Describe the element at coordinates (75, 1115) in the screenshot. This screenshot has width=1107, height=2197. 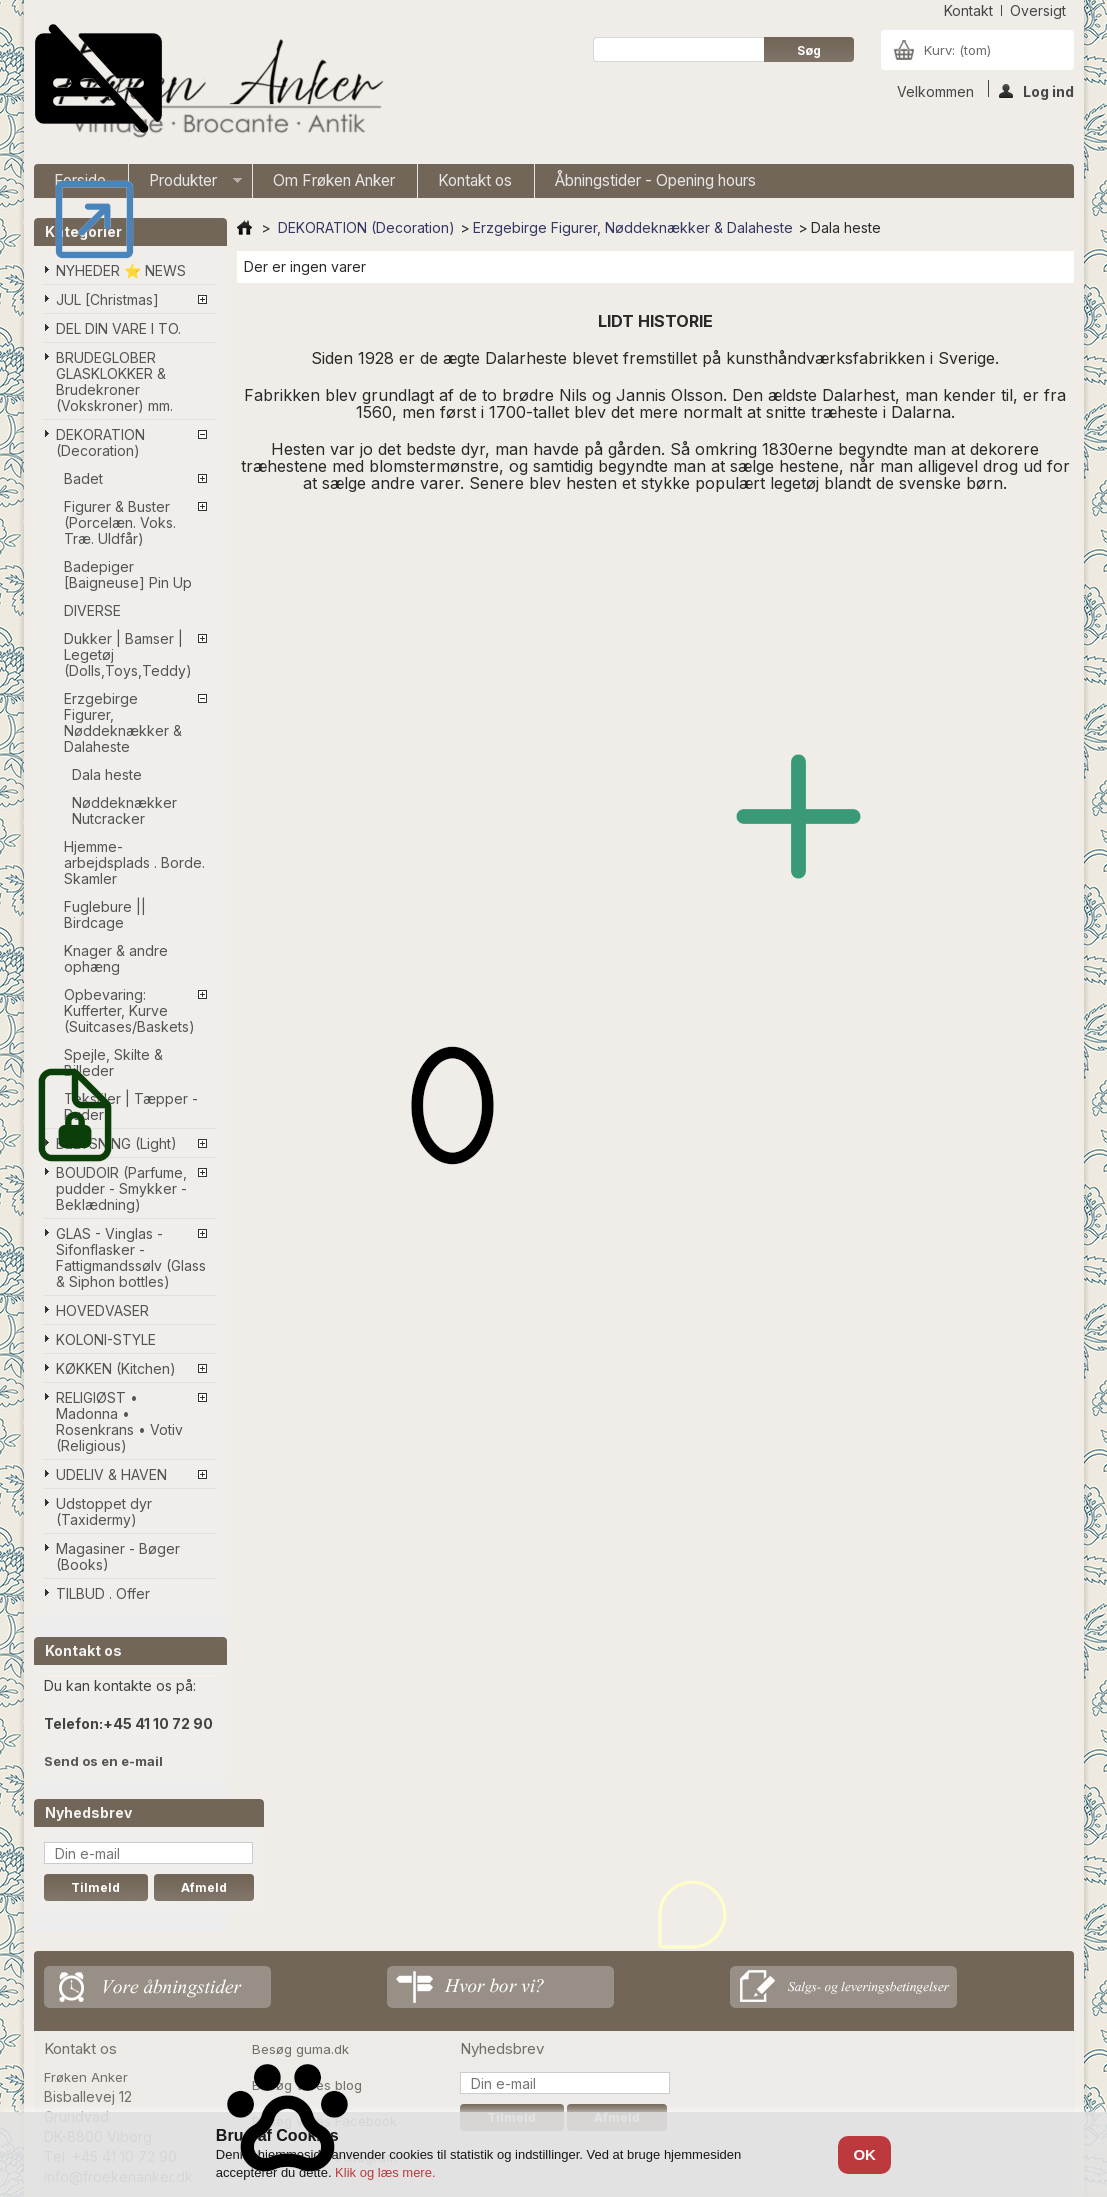
I see `view a protected or encrypted document` at that location.